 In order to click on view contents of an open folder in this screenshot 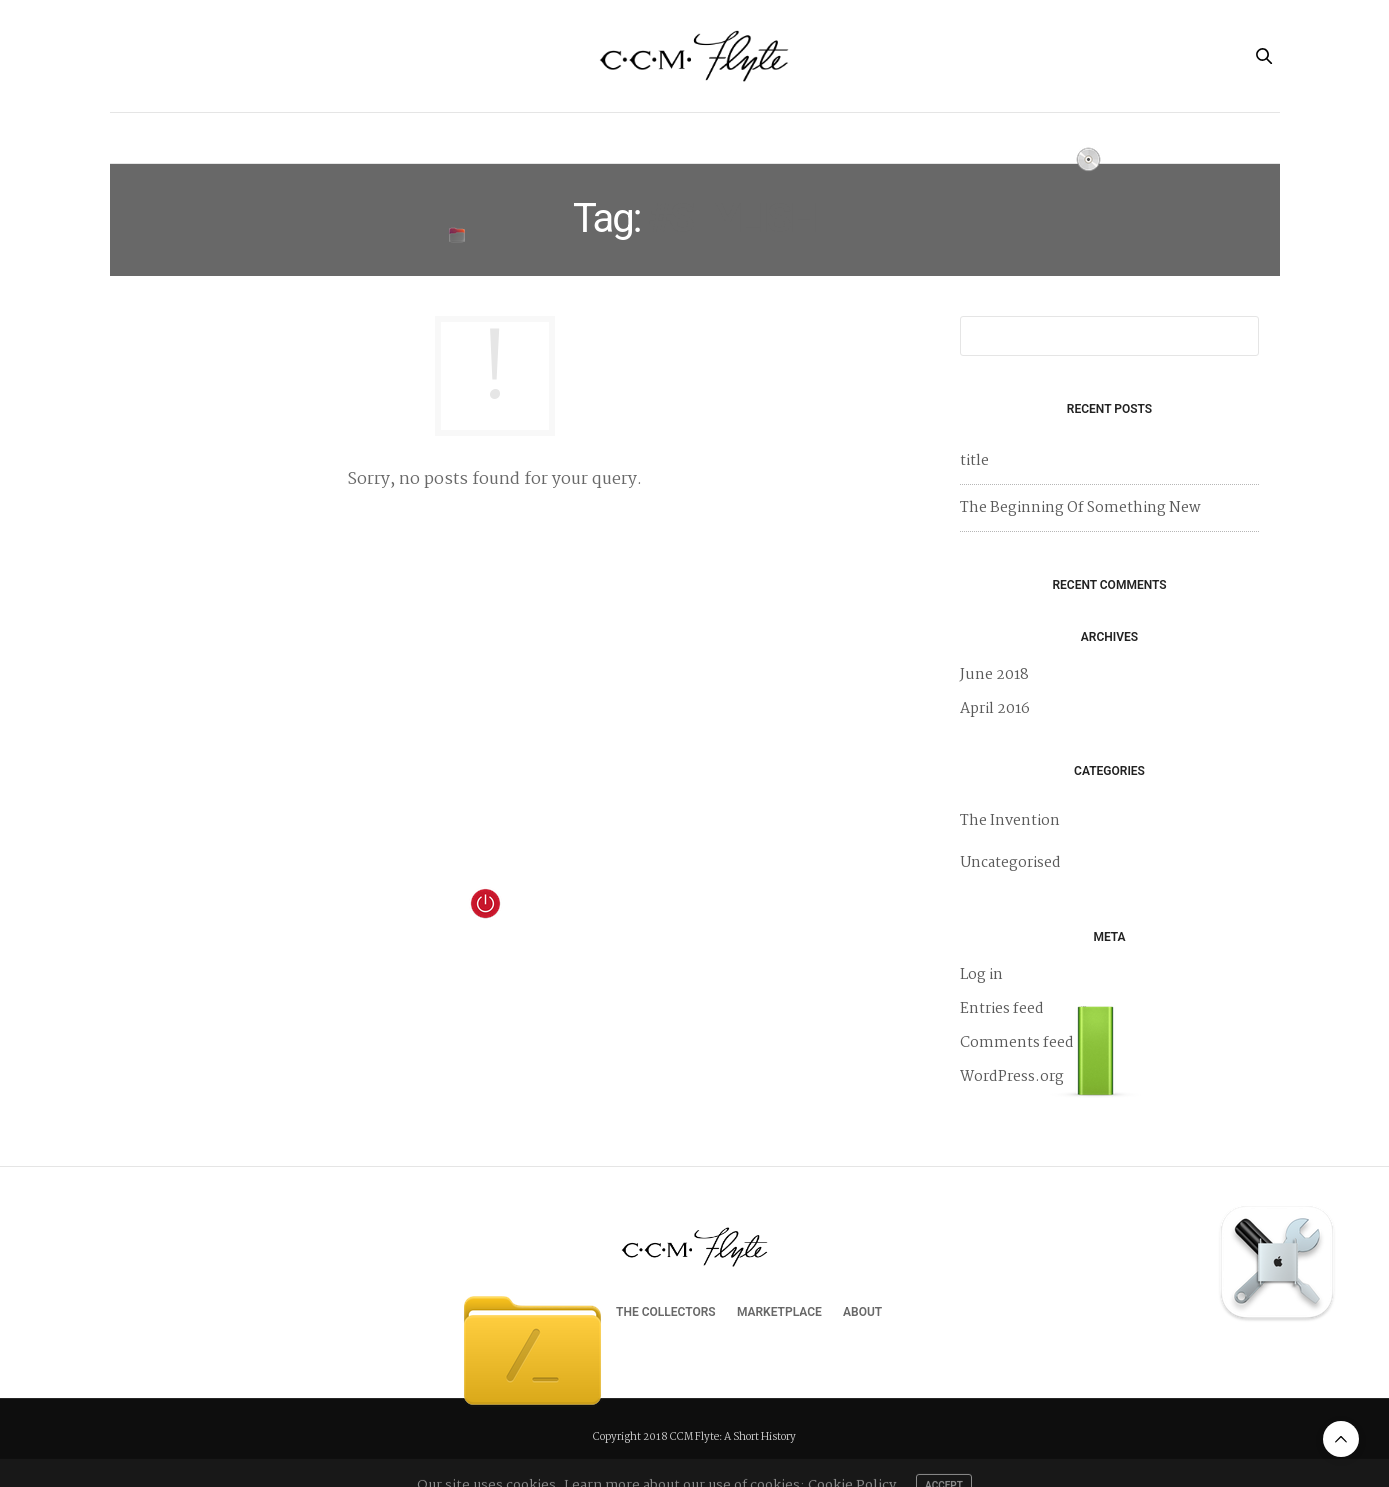, I will do `click(457, 235)`.